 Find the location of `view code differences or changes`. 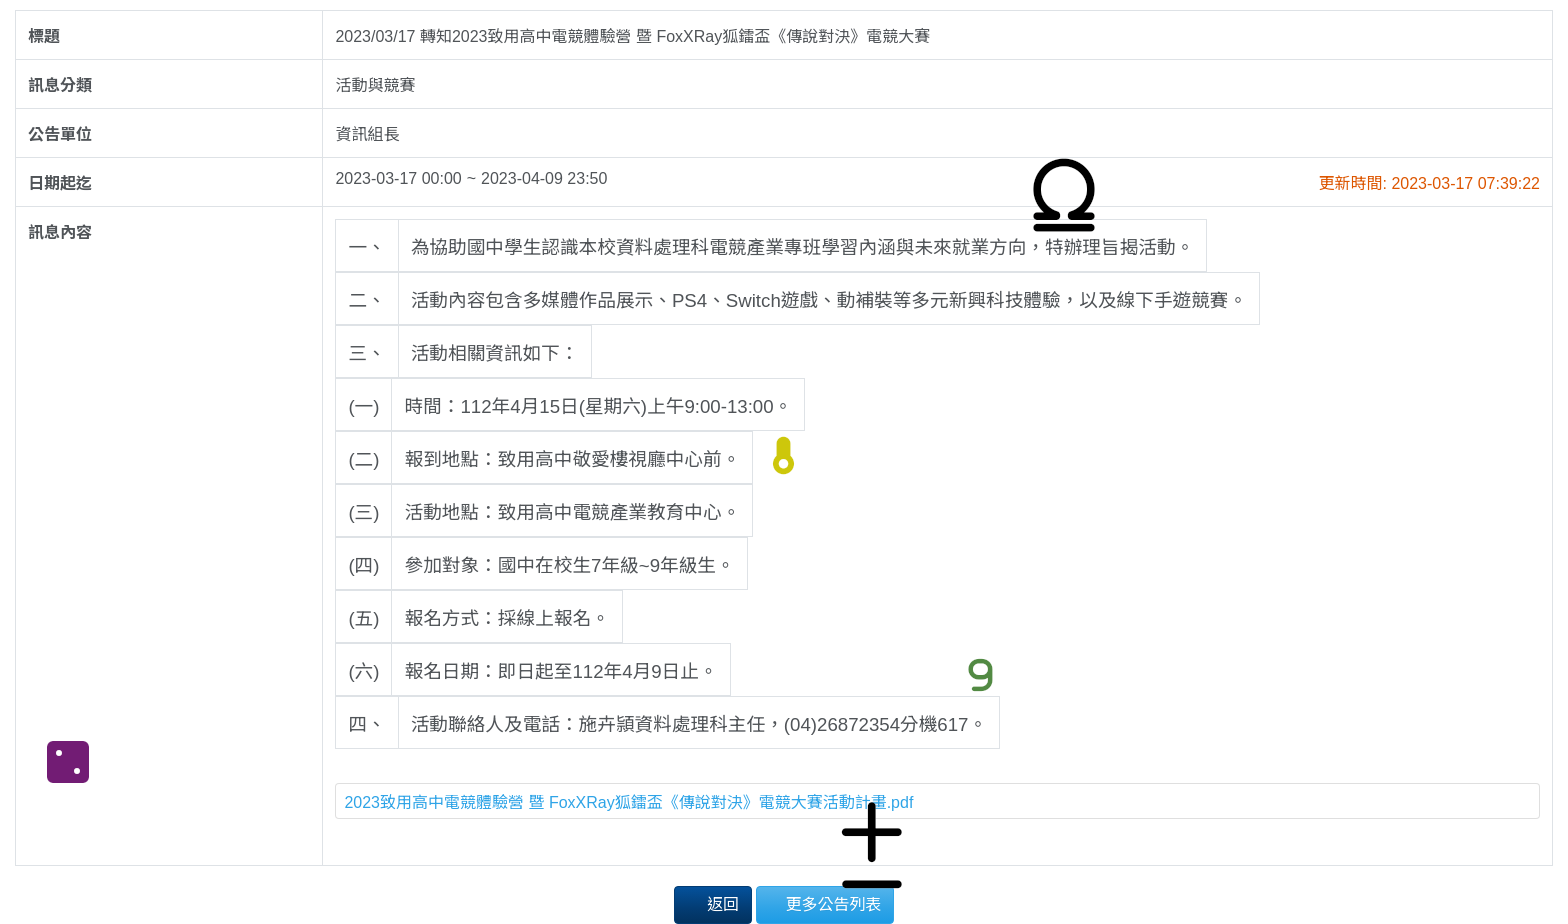

view code differences or changes is located at coordinates (870, 846).